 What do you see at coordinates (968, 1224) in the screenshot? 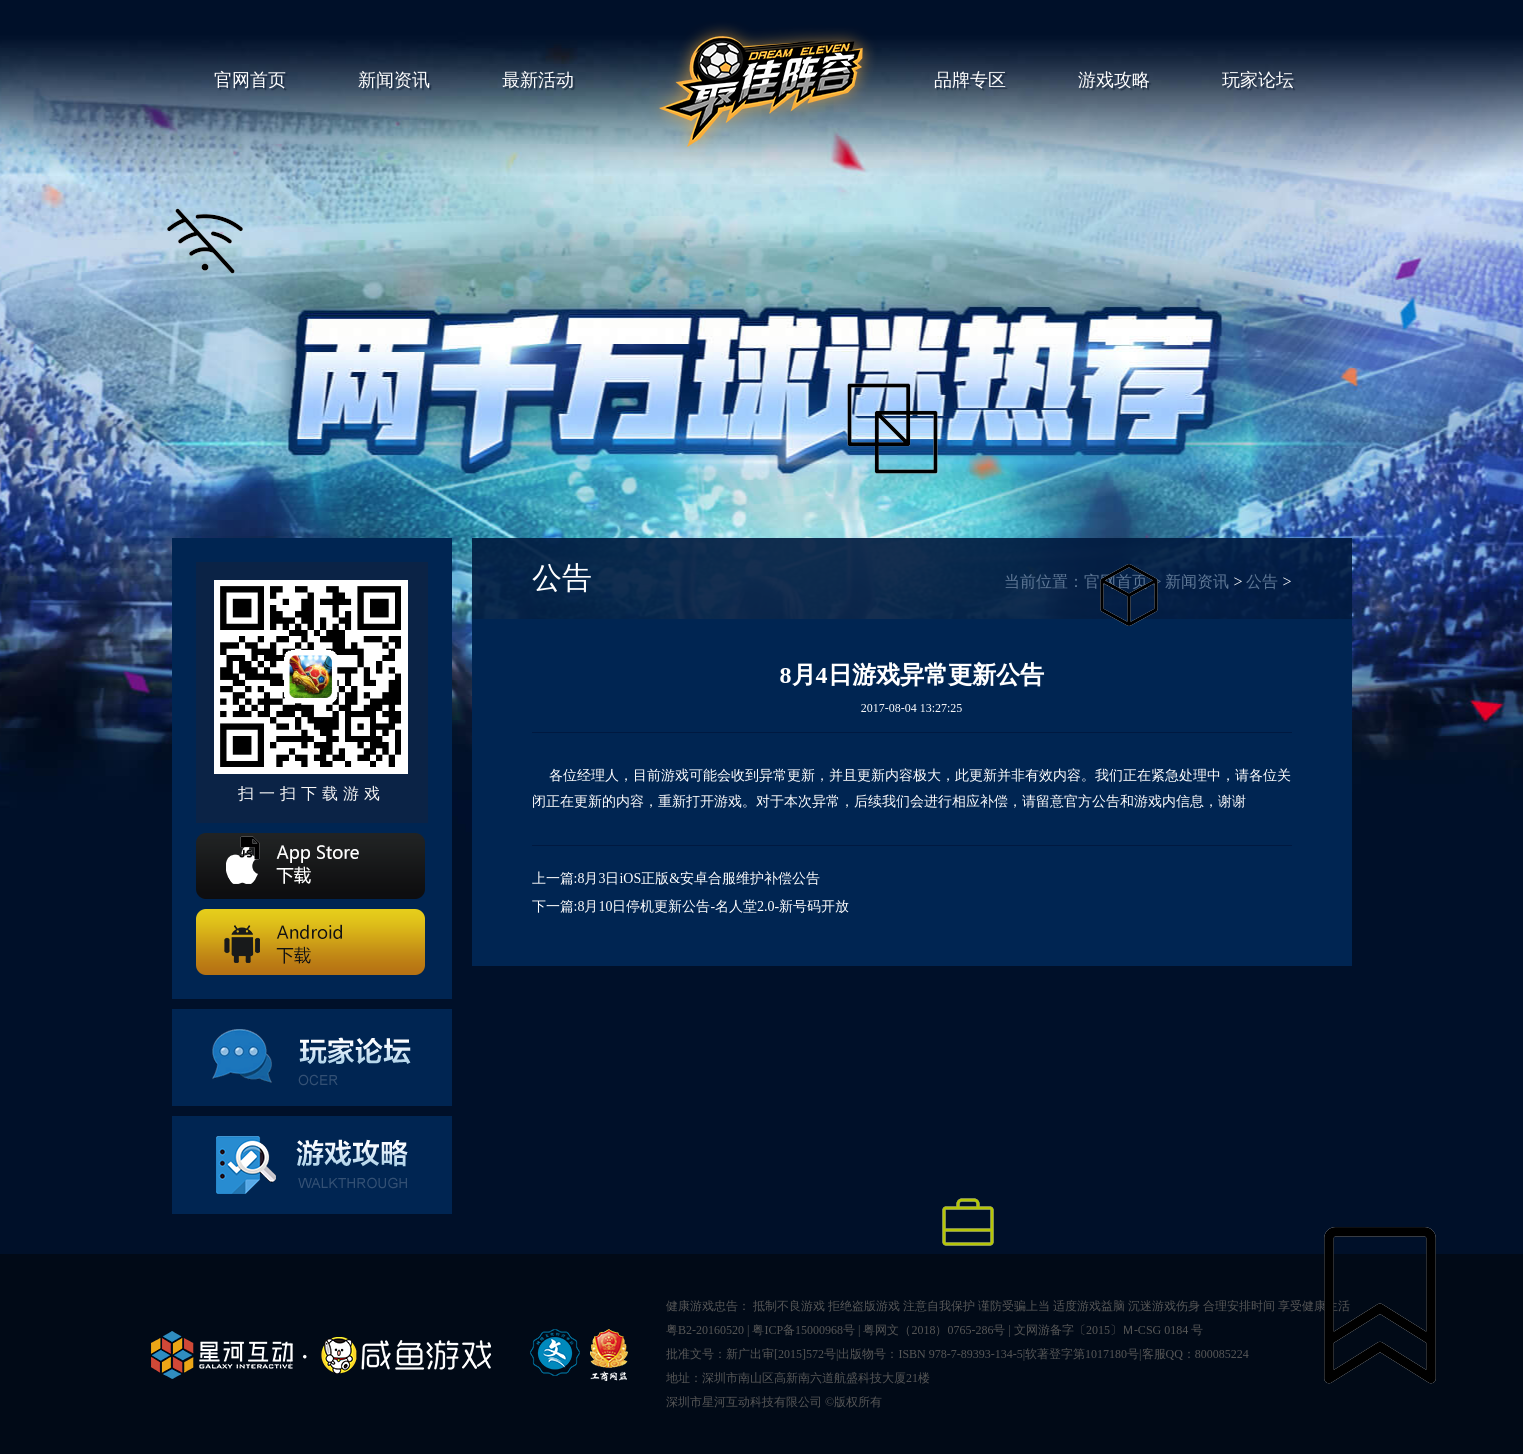
I see `access travel or trip planning features` at bounding box center [968, 1224].